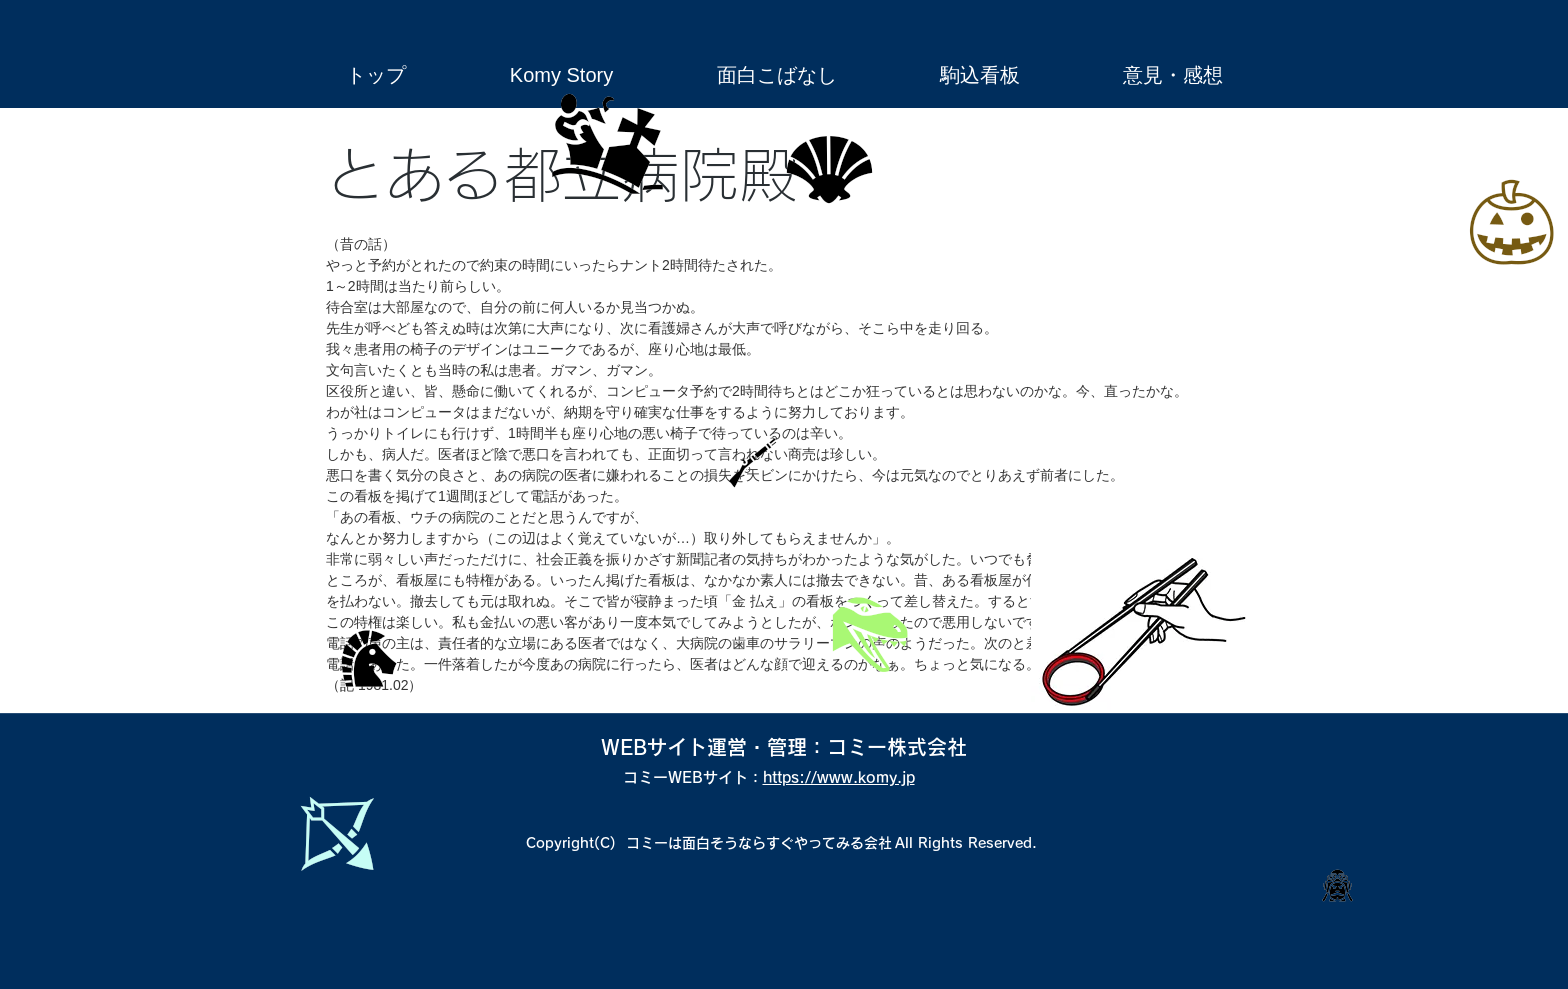 This screenshot has width=1568, height=989. What do you see at coordinates (337, 834) in the screenshot?
I see `equip ranged weapon` at bounding box center [337, 834].